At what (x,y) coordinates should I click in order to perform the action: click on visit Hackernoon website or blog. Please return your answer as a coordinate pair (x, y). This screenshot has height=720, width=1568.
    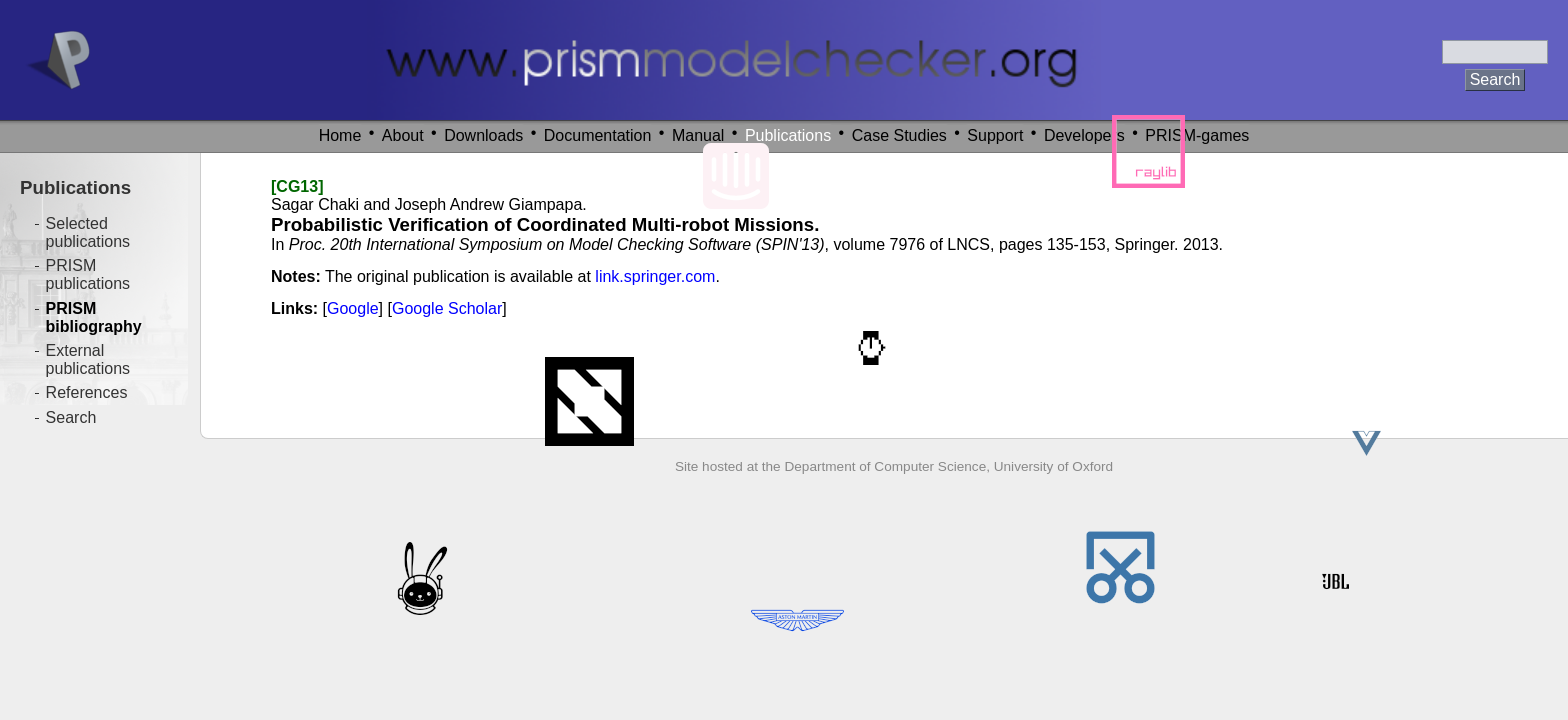
    Looking at the image, I should click on (872, 348).